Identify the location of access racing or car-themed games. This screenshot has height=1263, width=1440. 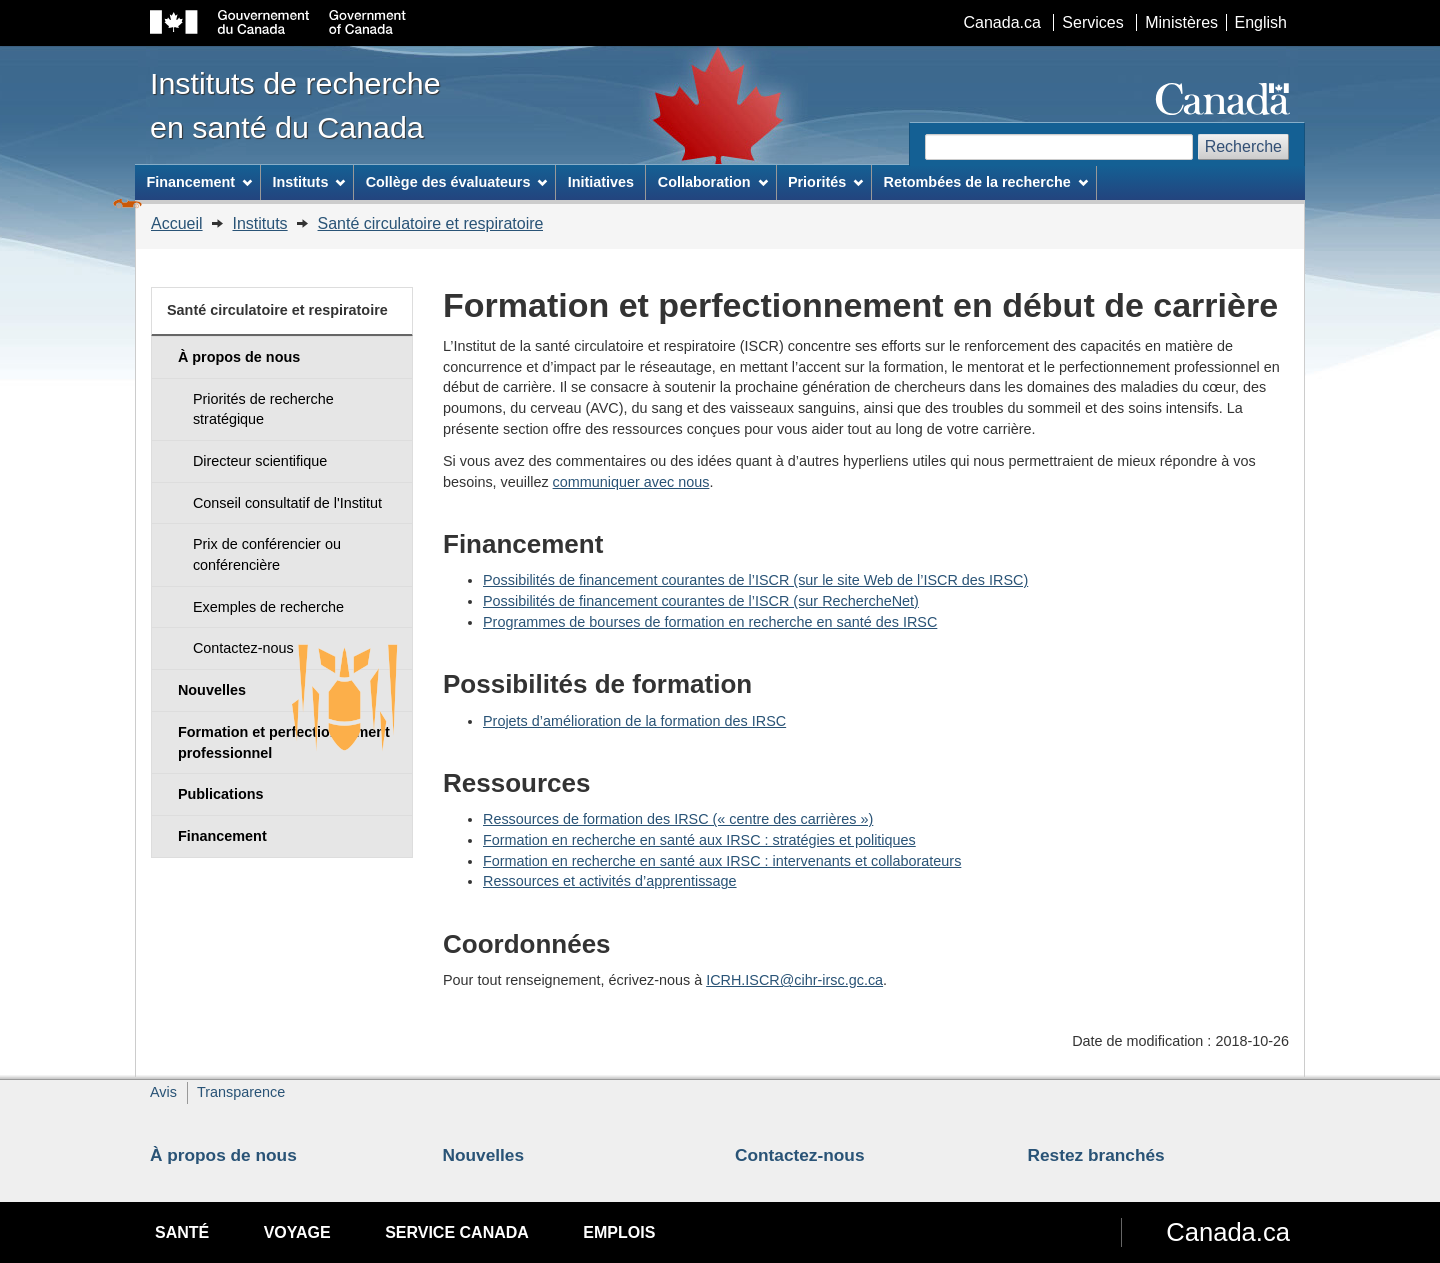
(127, 203).